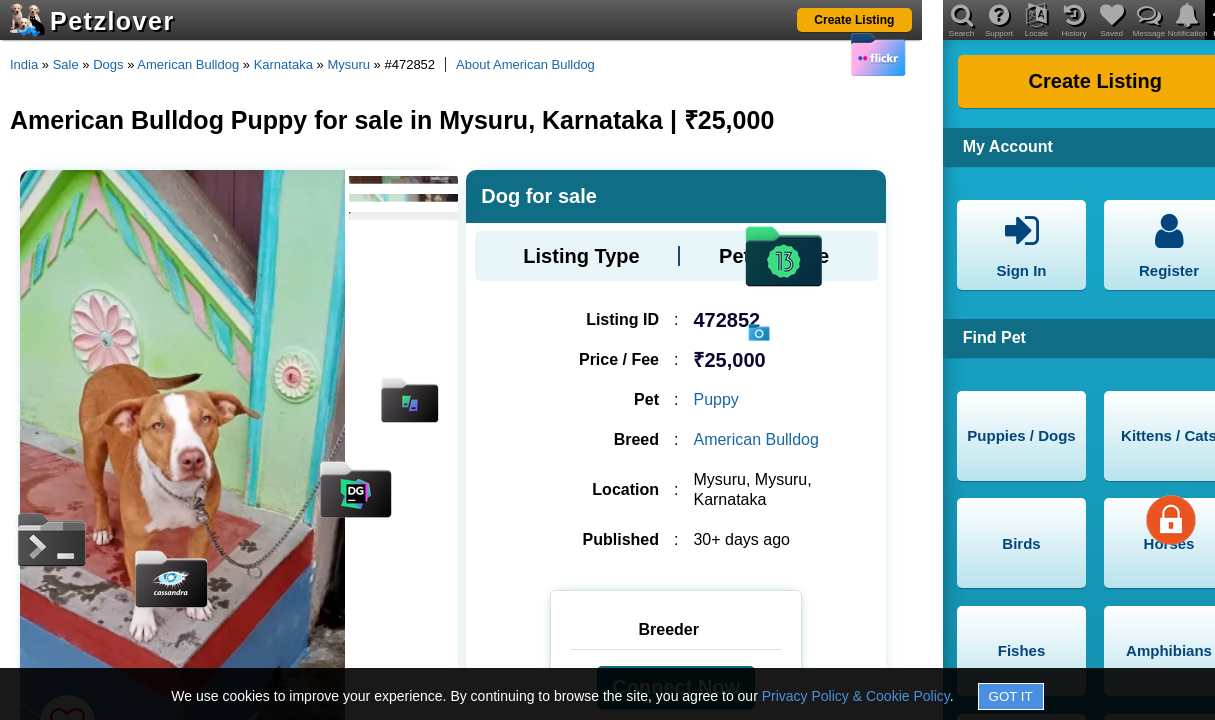  What do you see at coordinates (51, 541) in the screenshot?
I see `open windows terminal projects folder` at bounding box center [51, 541].